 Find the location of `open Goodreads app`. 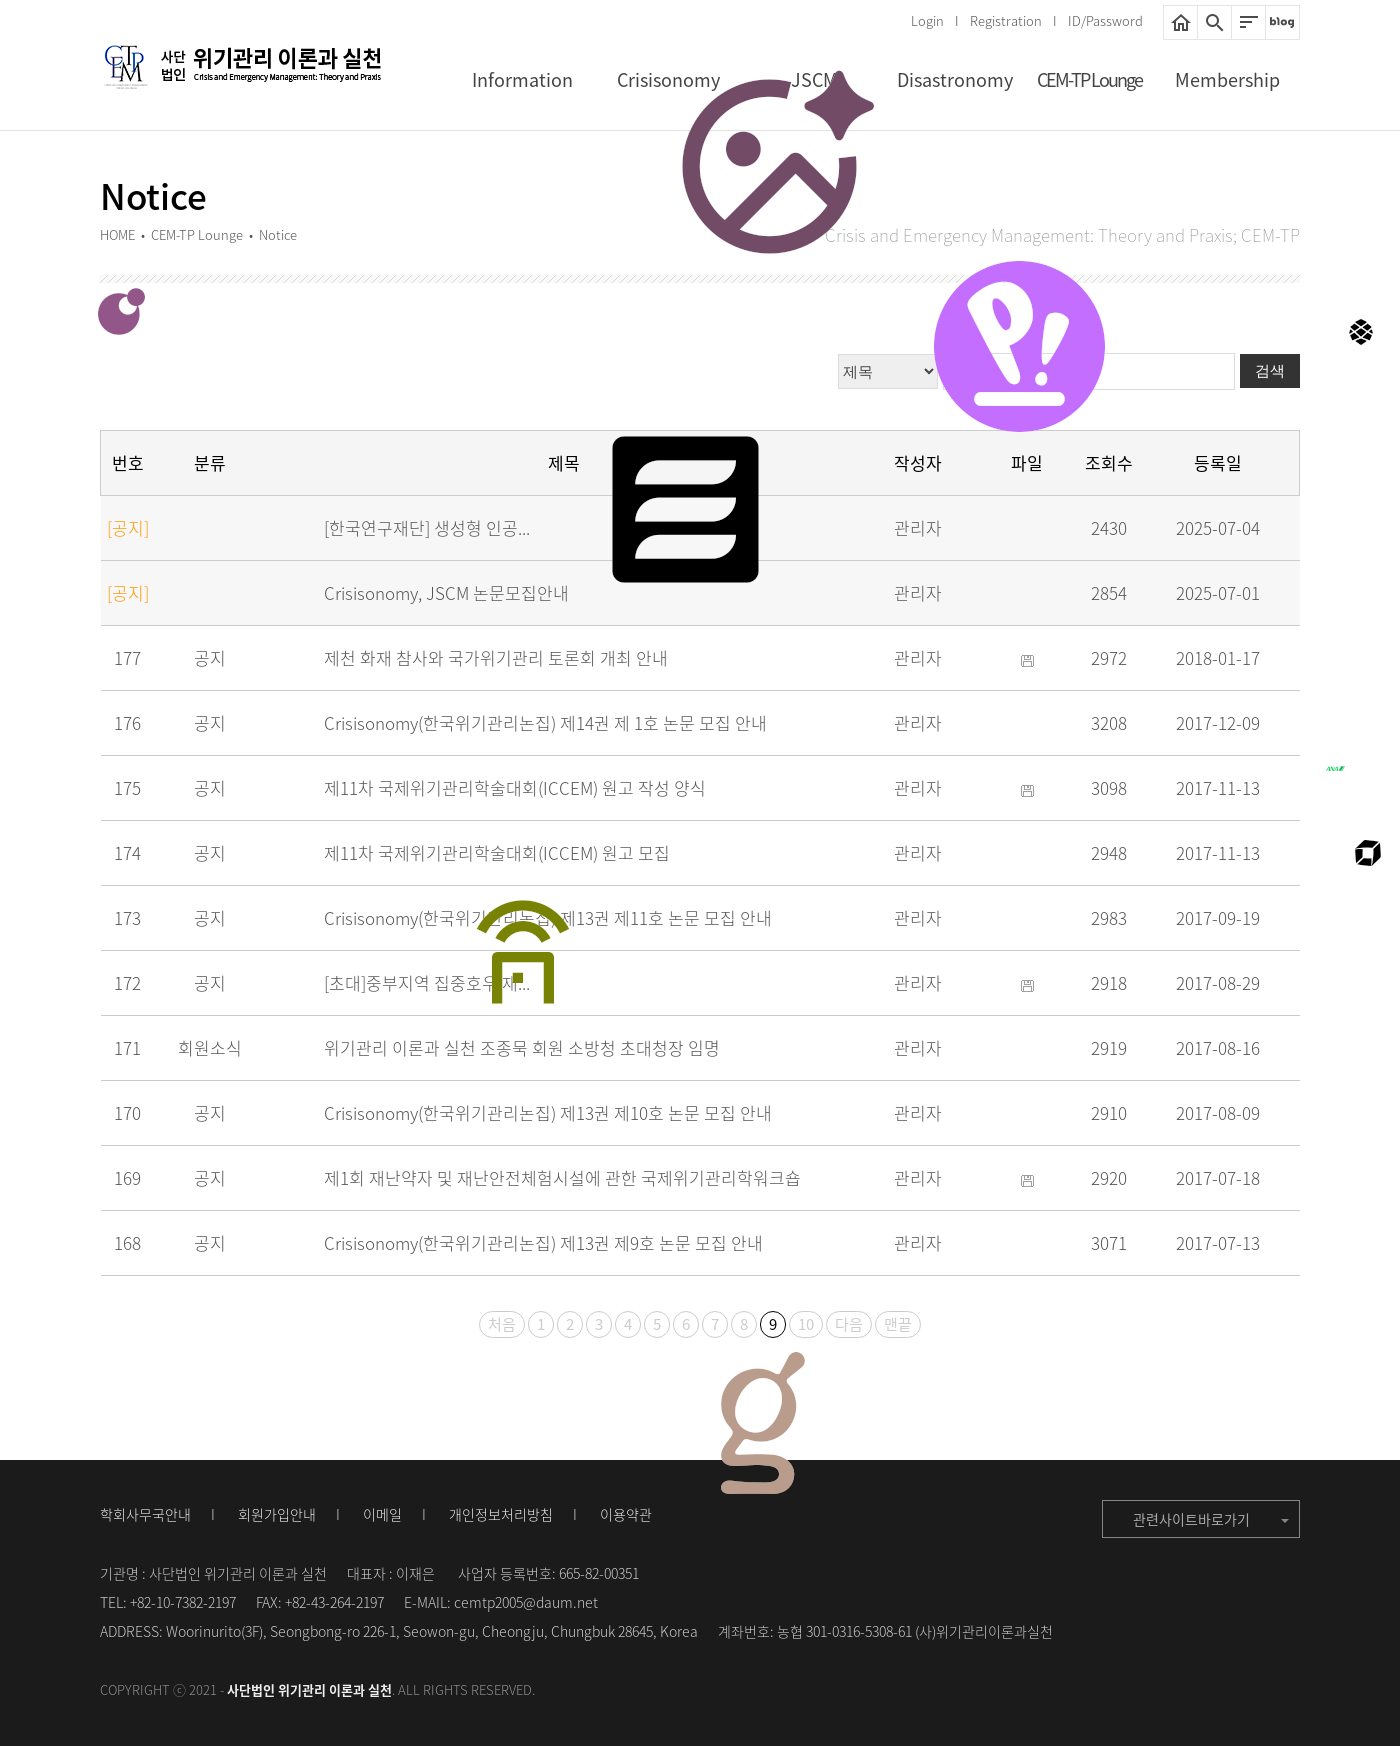

open Goodreads app is located at coordinates (763, 1423).